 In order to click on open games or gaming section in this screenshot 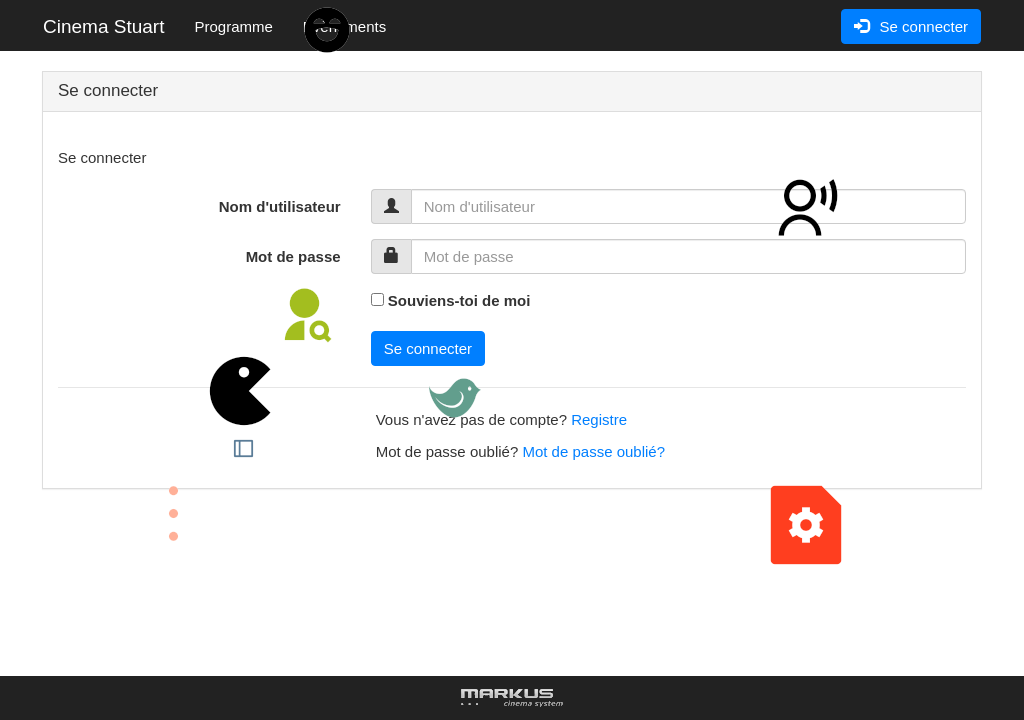, I will do `click(244, 391)`.